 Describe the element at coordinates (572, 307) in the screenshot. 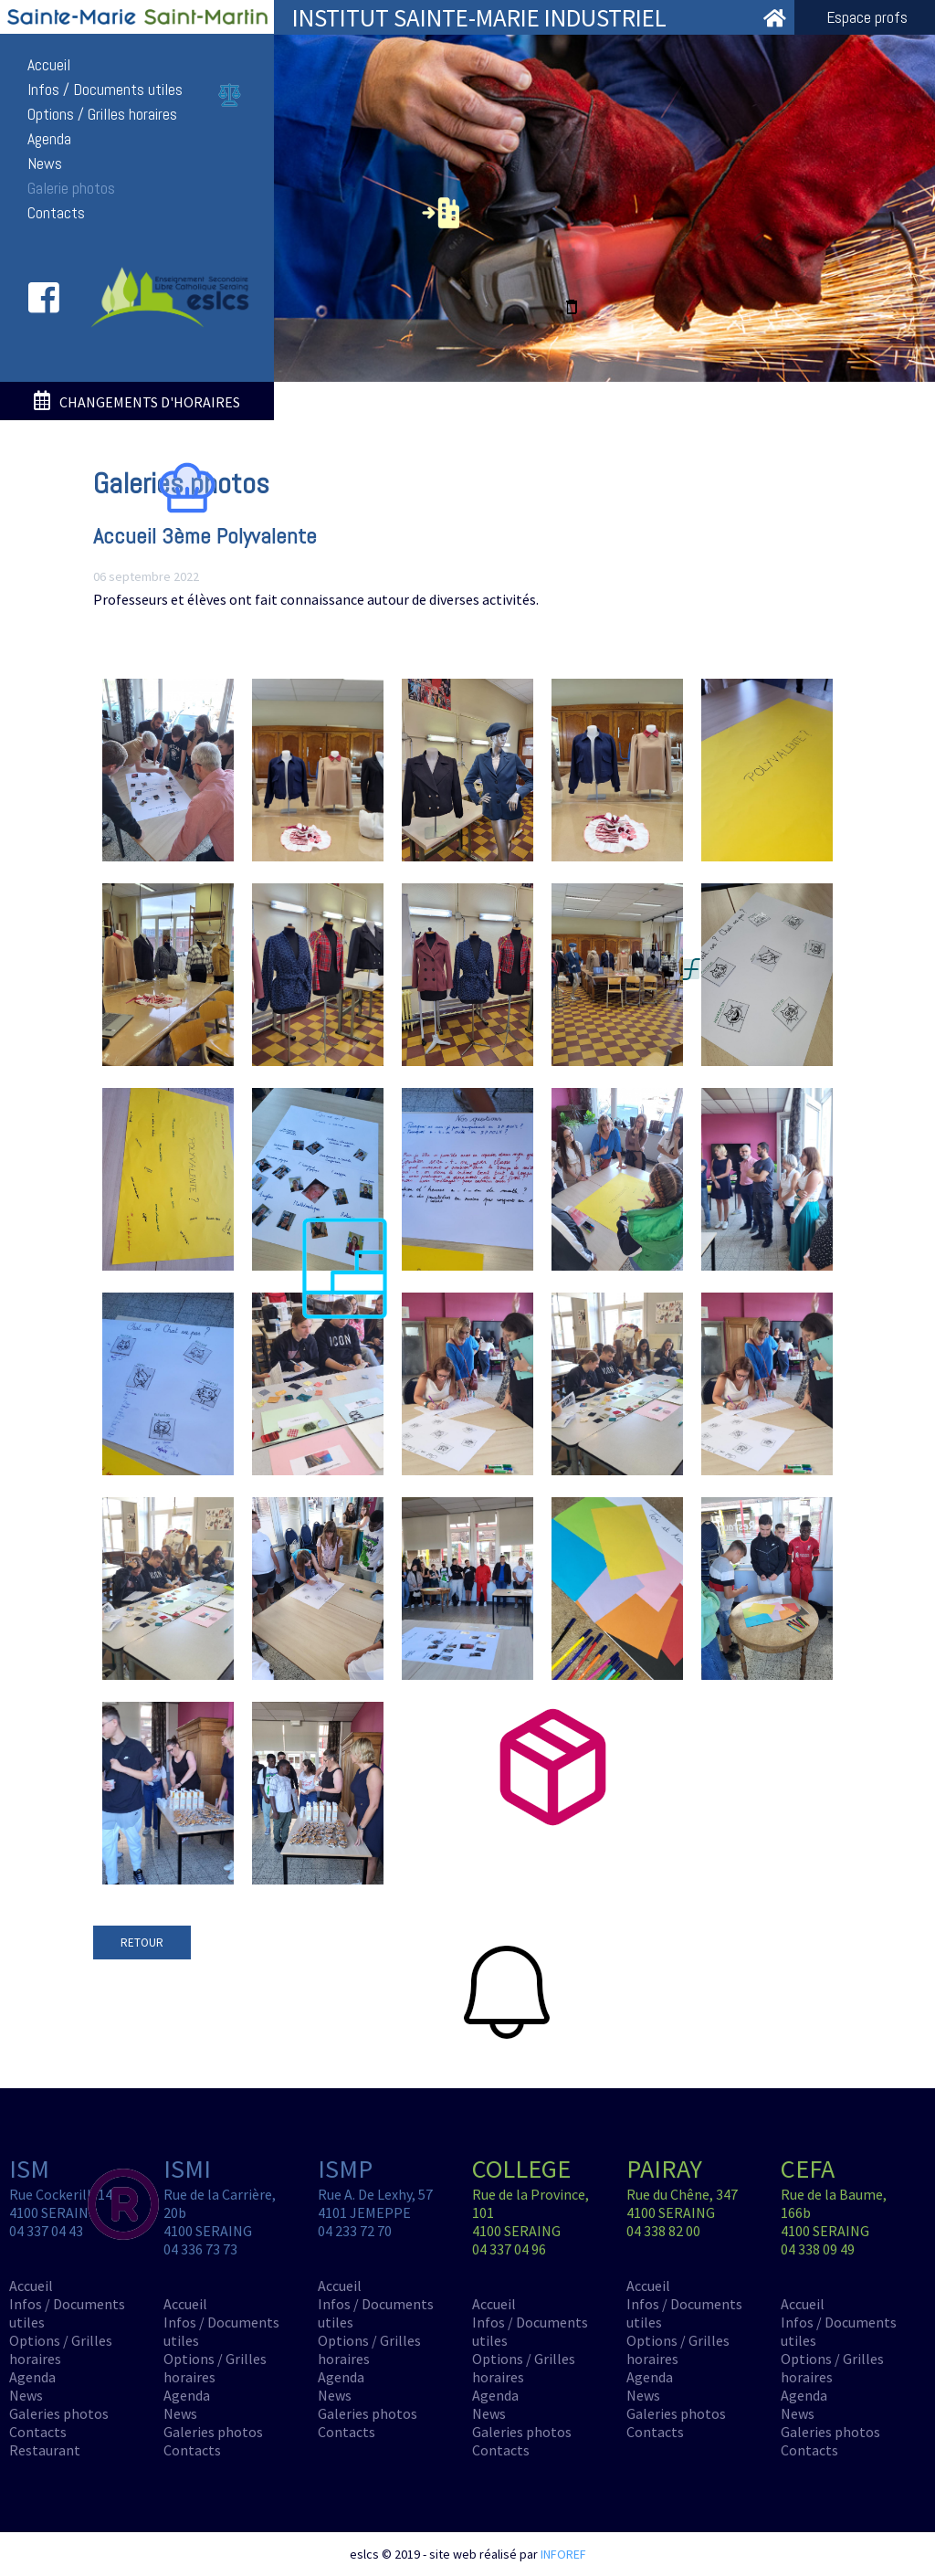

I see `delete selected item` at that location.